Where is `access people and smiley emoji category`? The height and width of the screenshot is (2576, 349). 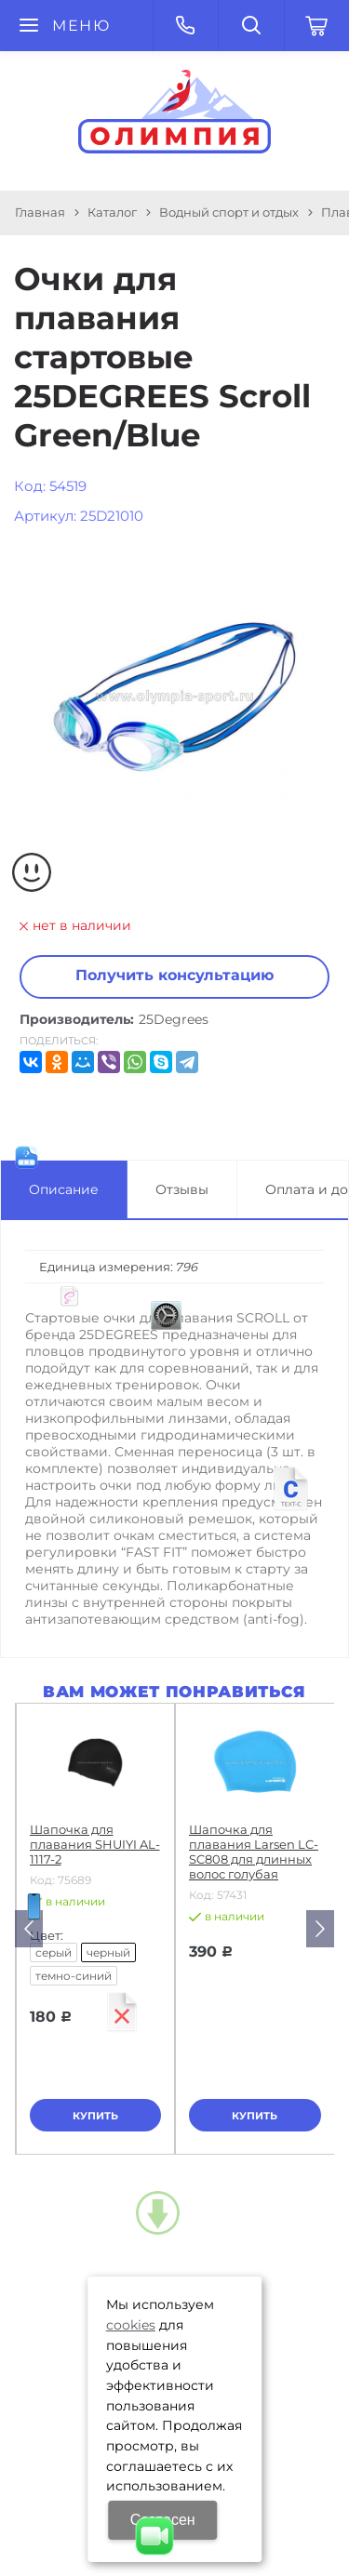 access people and smiley emoji category is located at coordinates (32, 872).